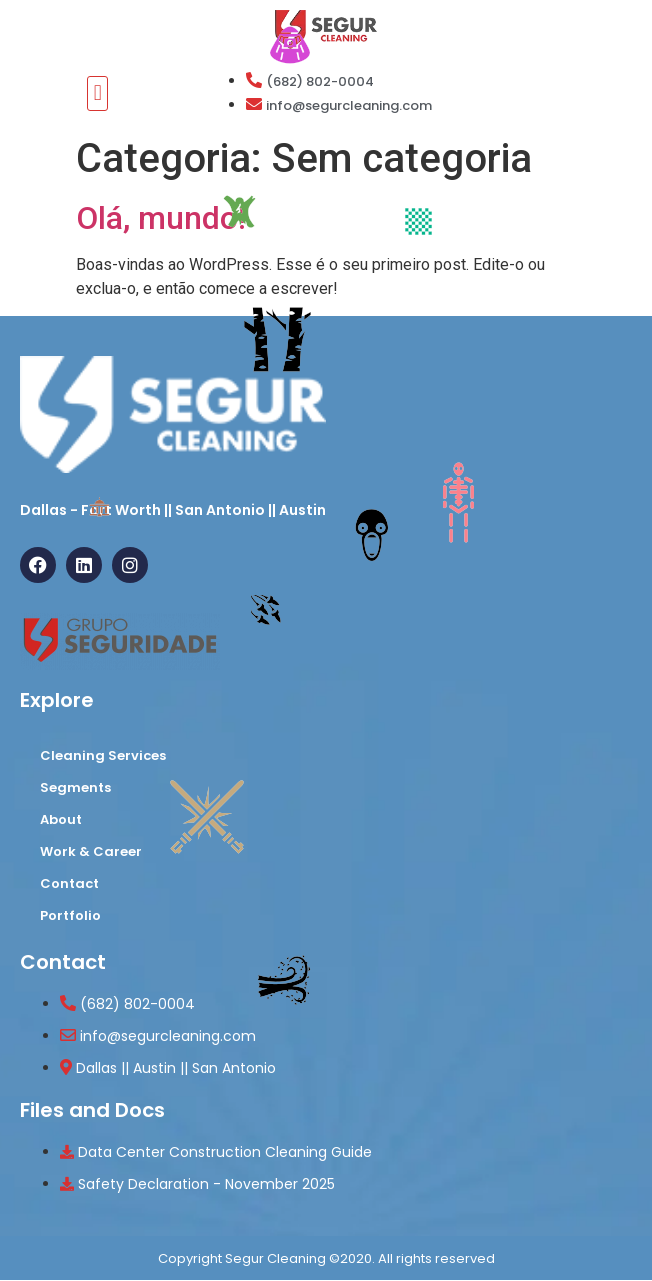 The width and height of the screenshot is (652, 1281). Describe the element at coordinates (266, 610) in the screenshot. I see `launch multiple projectile attack` at that location.